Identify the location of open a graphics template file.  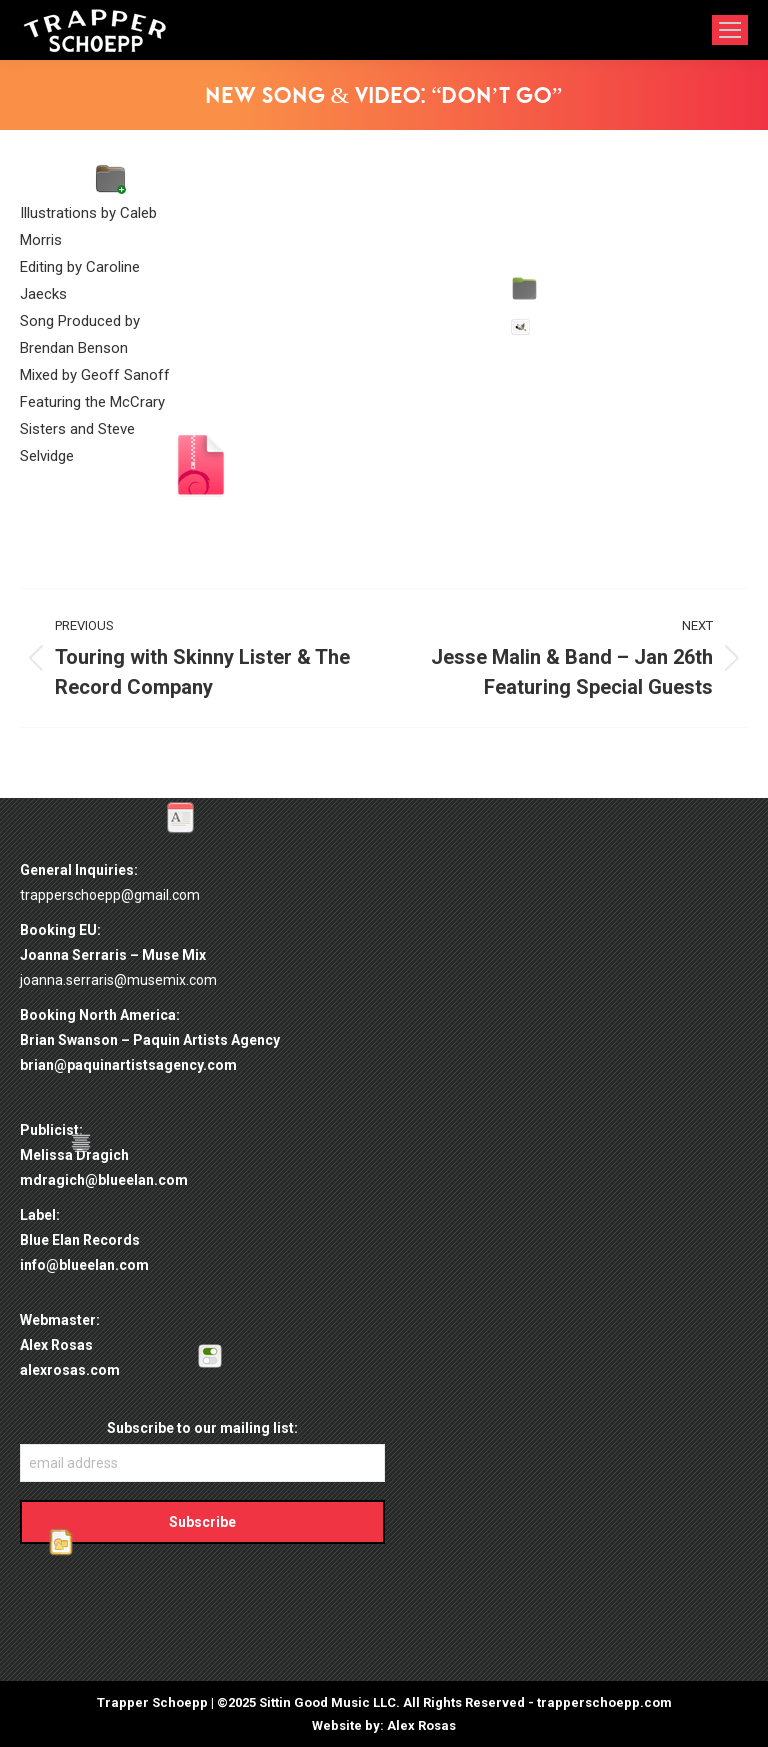
(61, 1542).